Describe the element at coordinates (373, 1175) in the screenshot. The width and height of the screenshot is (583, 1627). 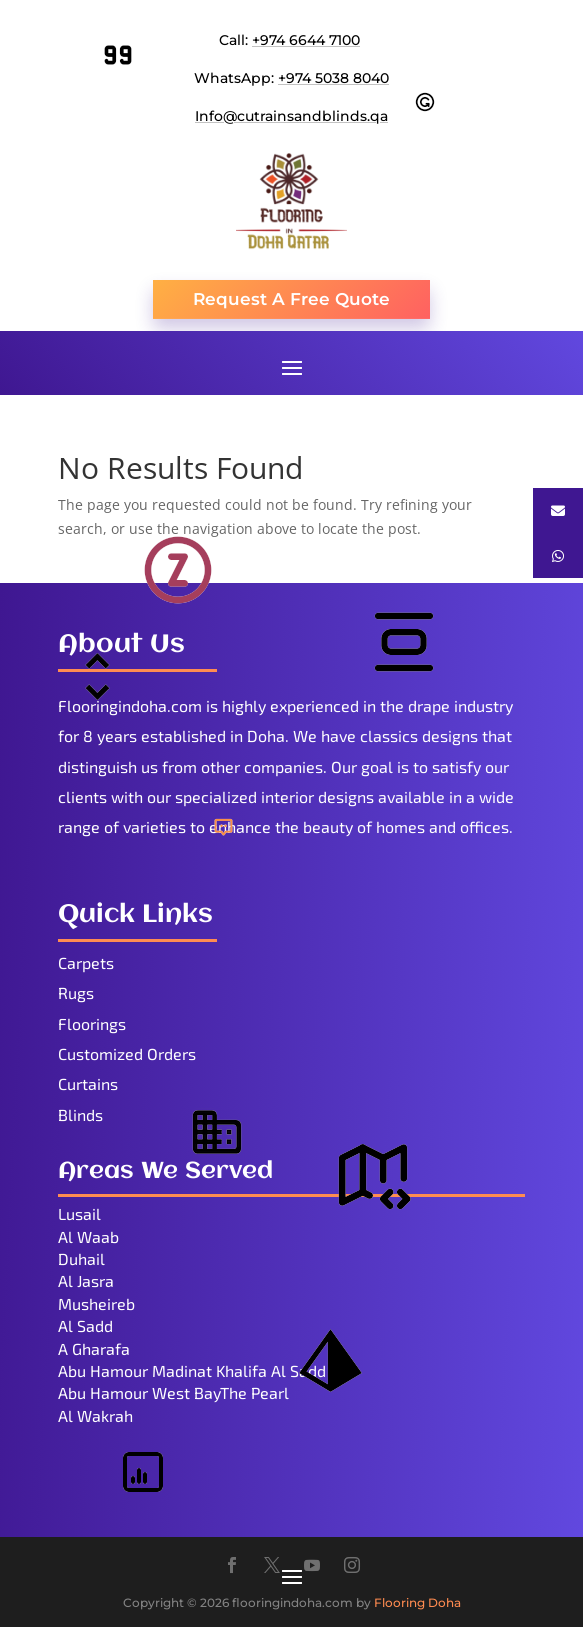
I see `access map developer tools or API settings` at that location.